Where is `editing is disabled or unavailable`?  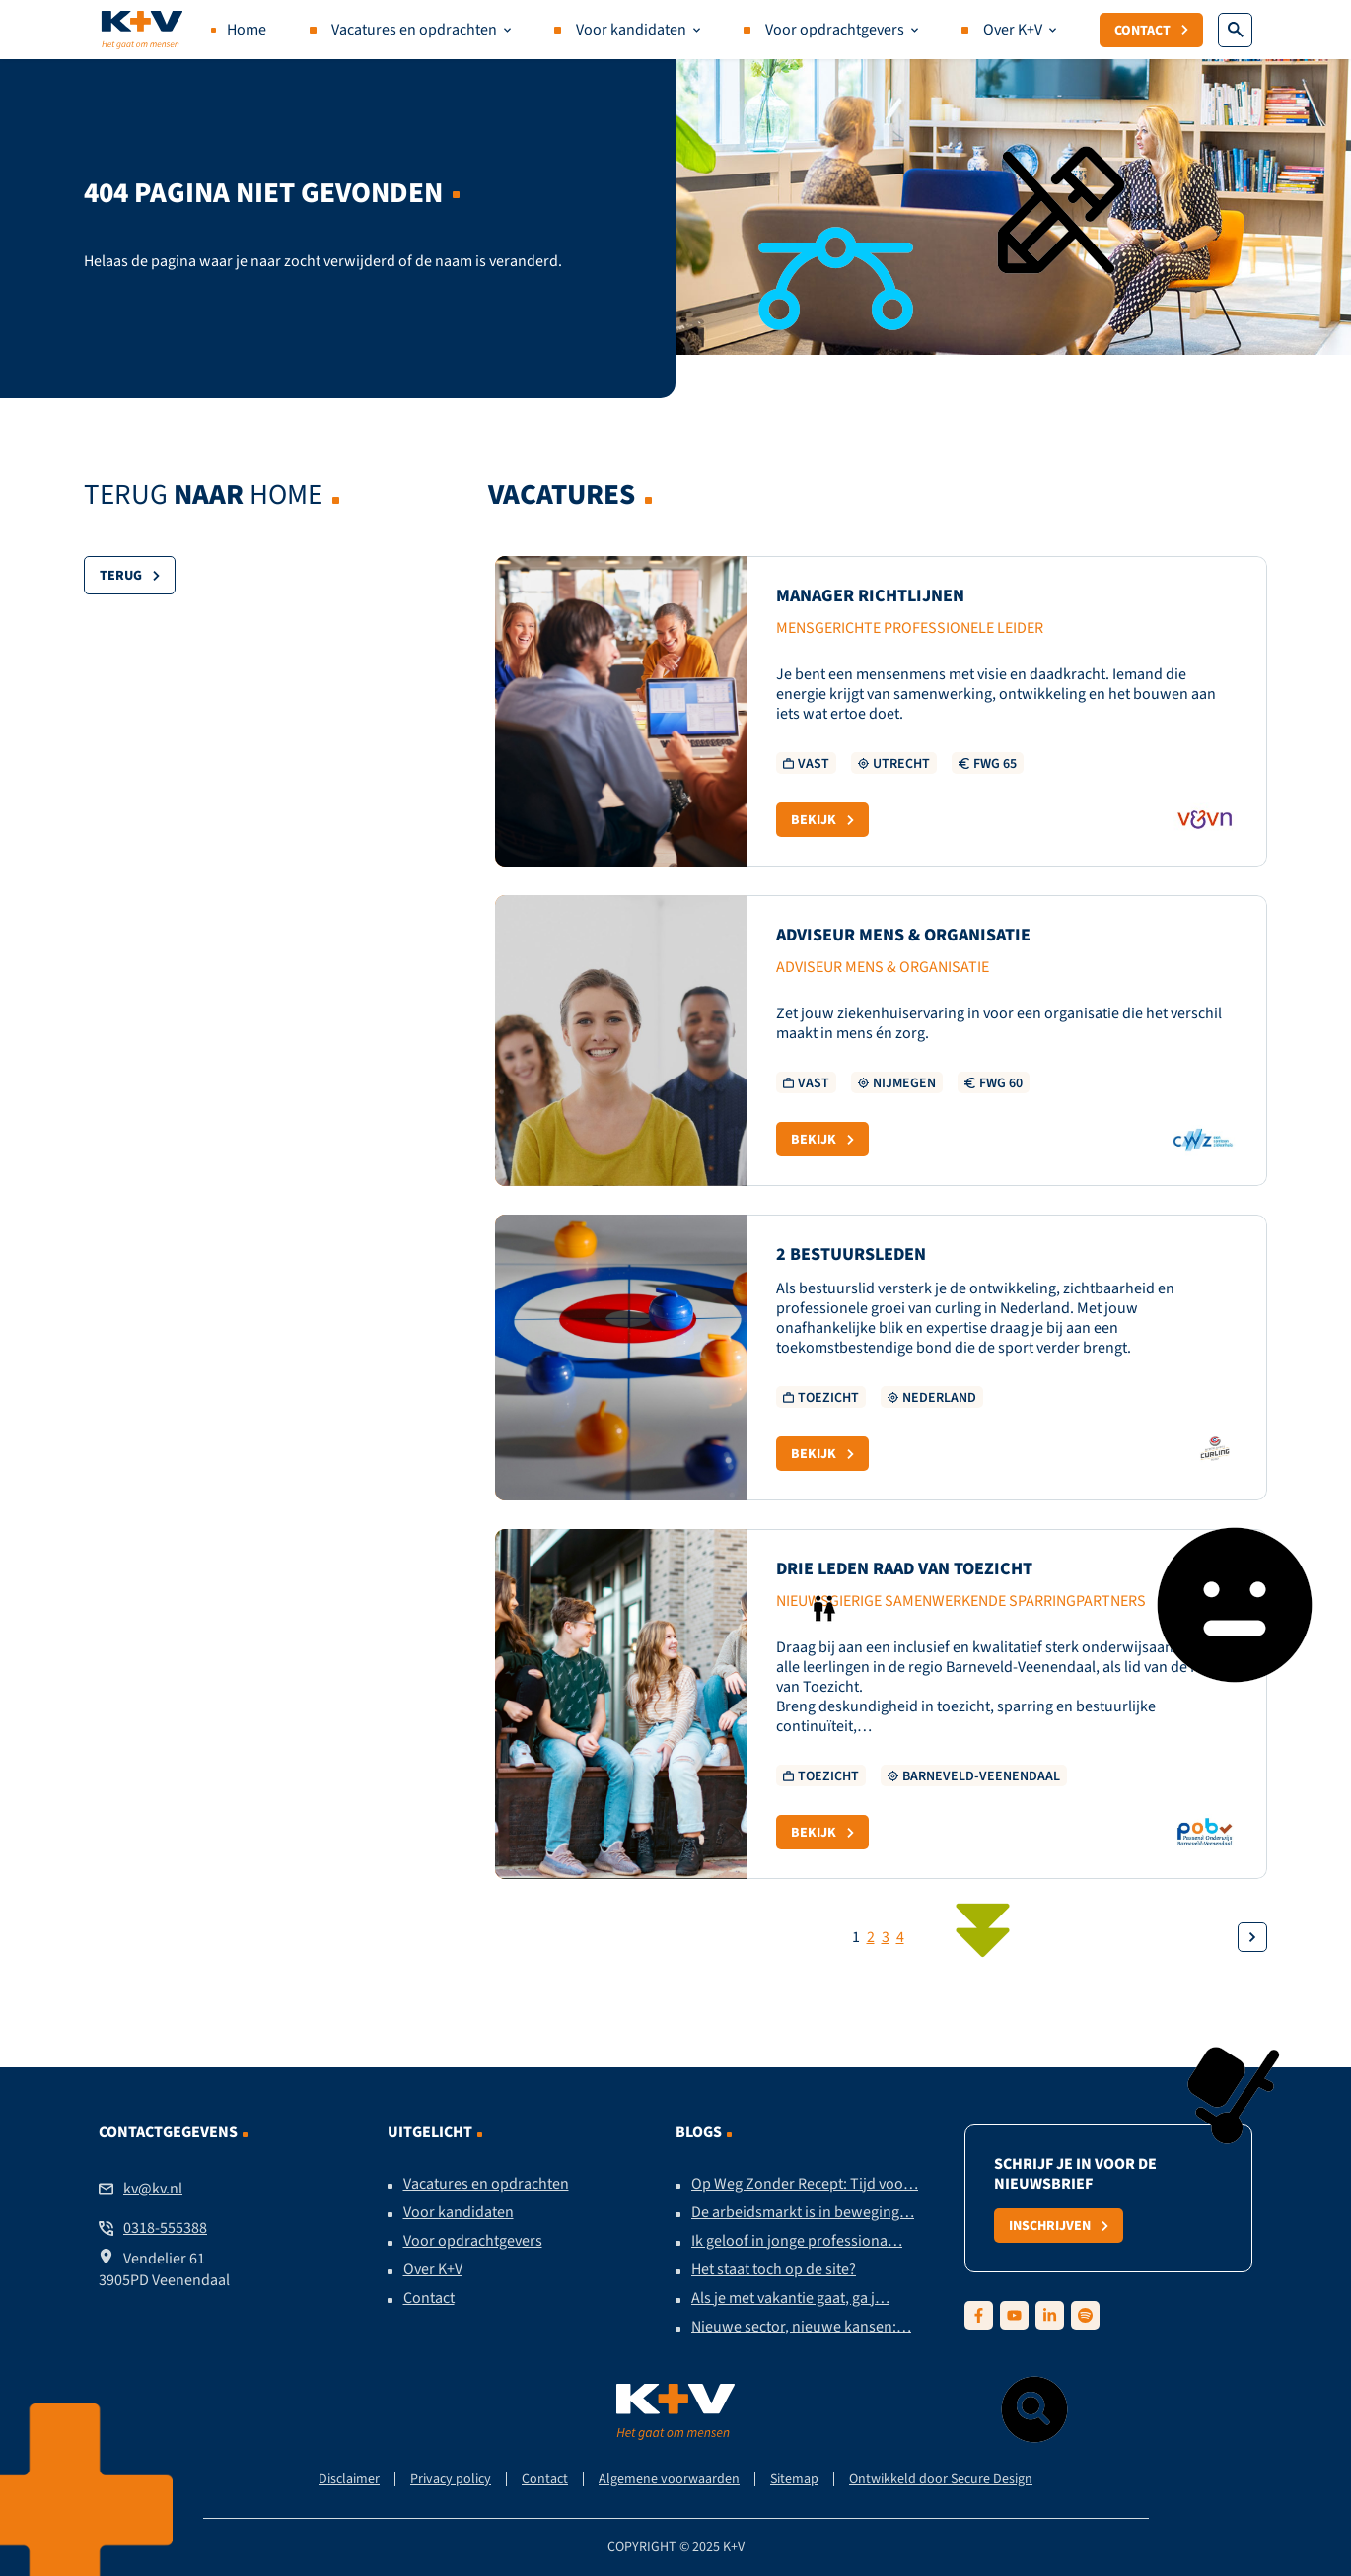 editing is disabled or unavailable is located at coordinates (1058, 212).